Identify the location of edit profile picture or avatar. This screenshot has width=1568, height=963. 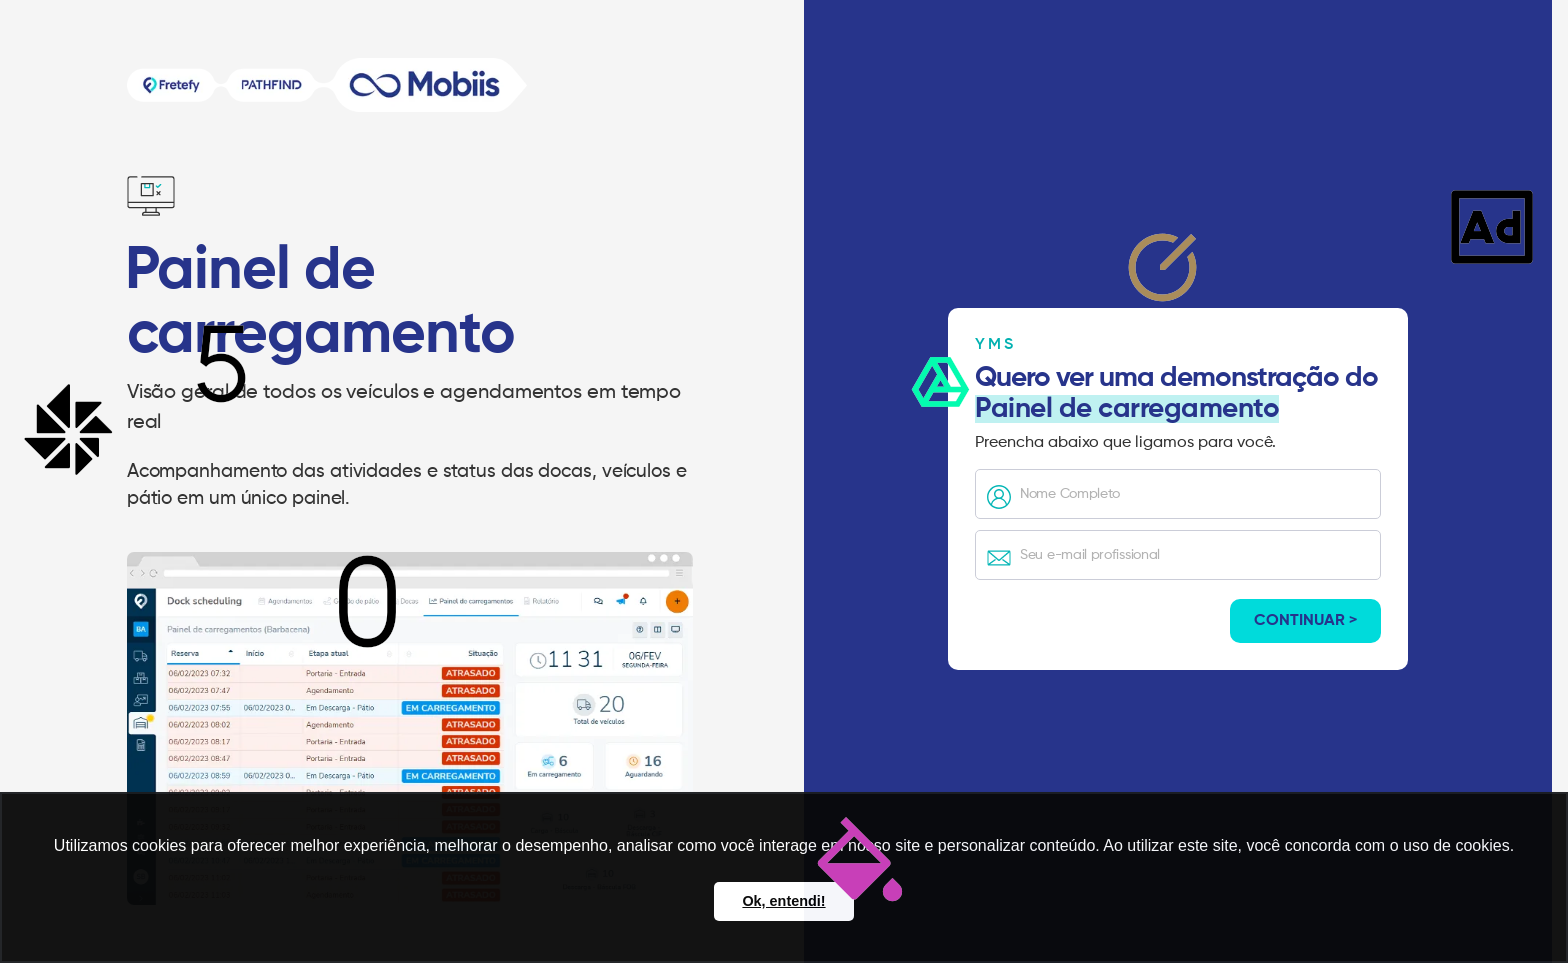
(1162, 267).